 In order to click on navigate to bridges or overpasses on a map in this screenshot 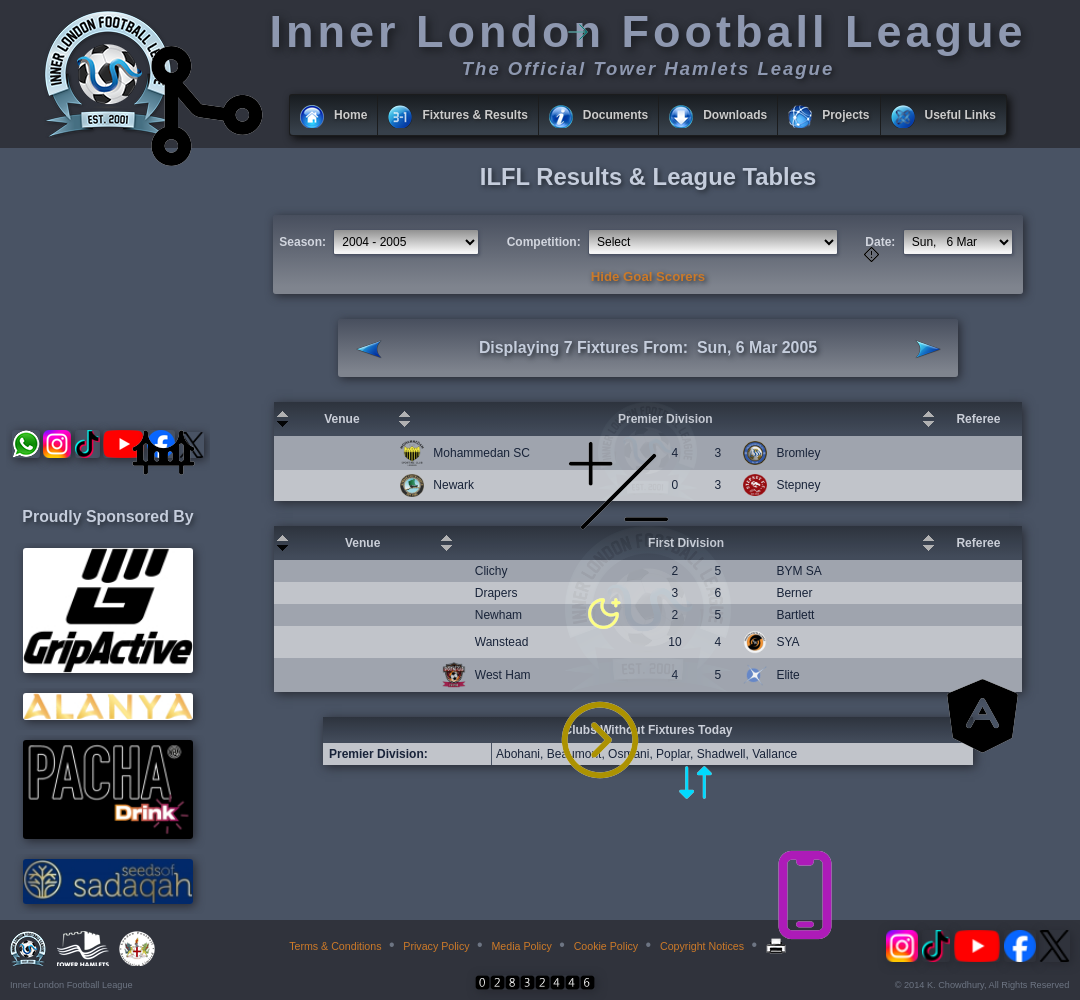, I will do `click(163, 452)`.